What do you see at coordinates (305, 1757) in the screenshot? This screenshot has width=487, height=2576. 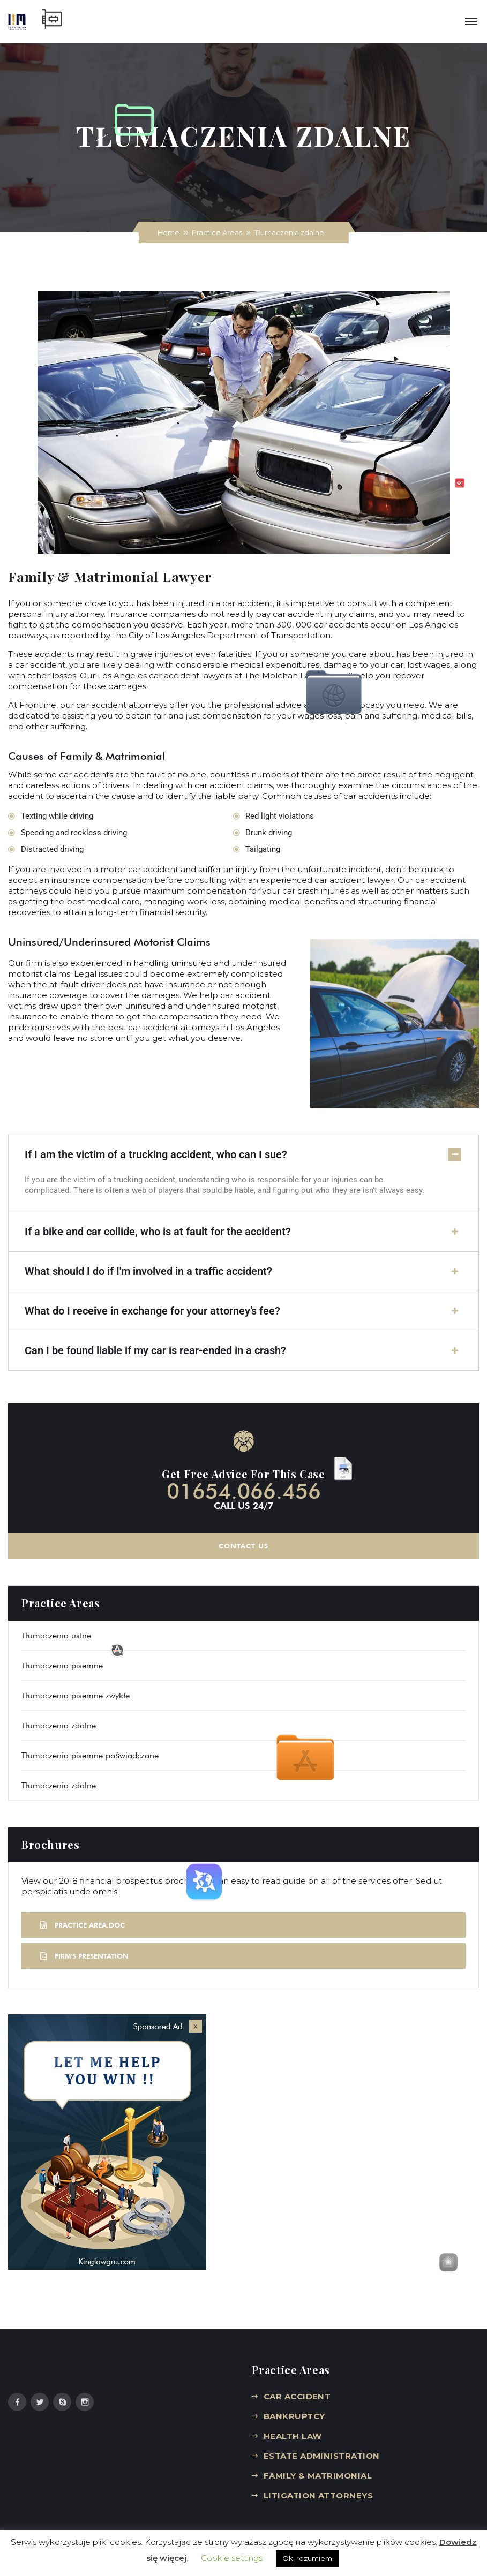 I see `open templates folder` at bounding box center [305, 1757].